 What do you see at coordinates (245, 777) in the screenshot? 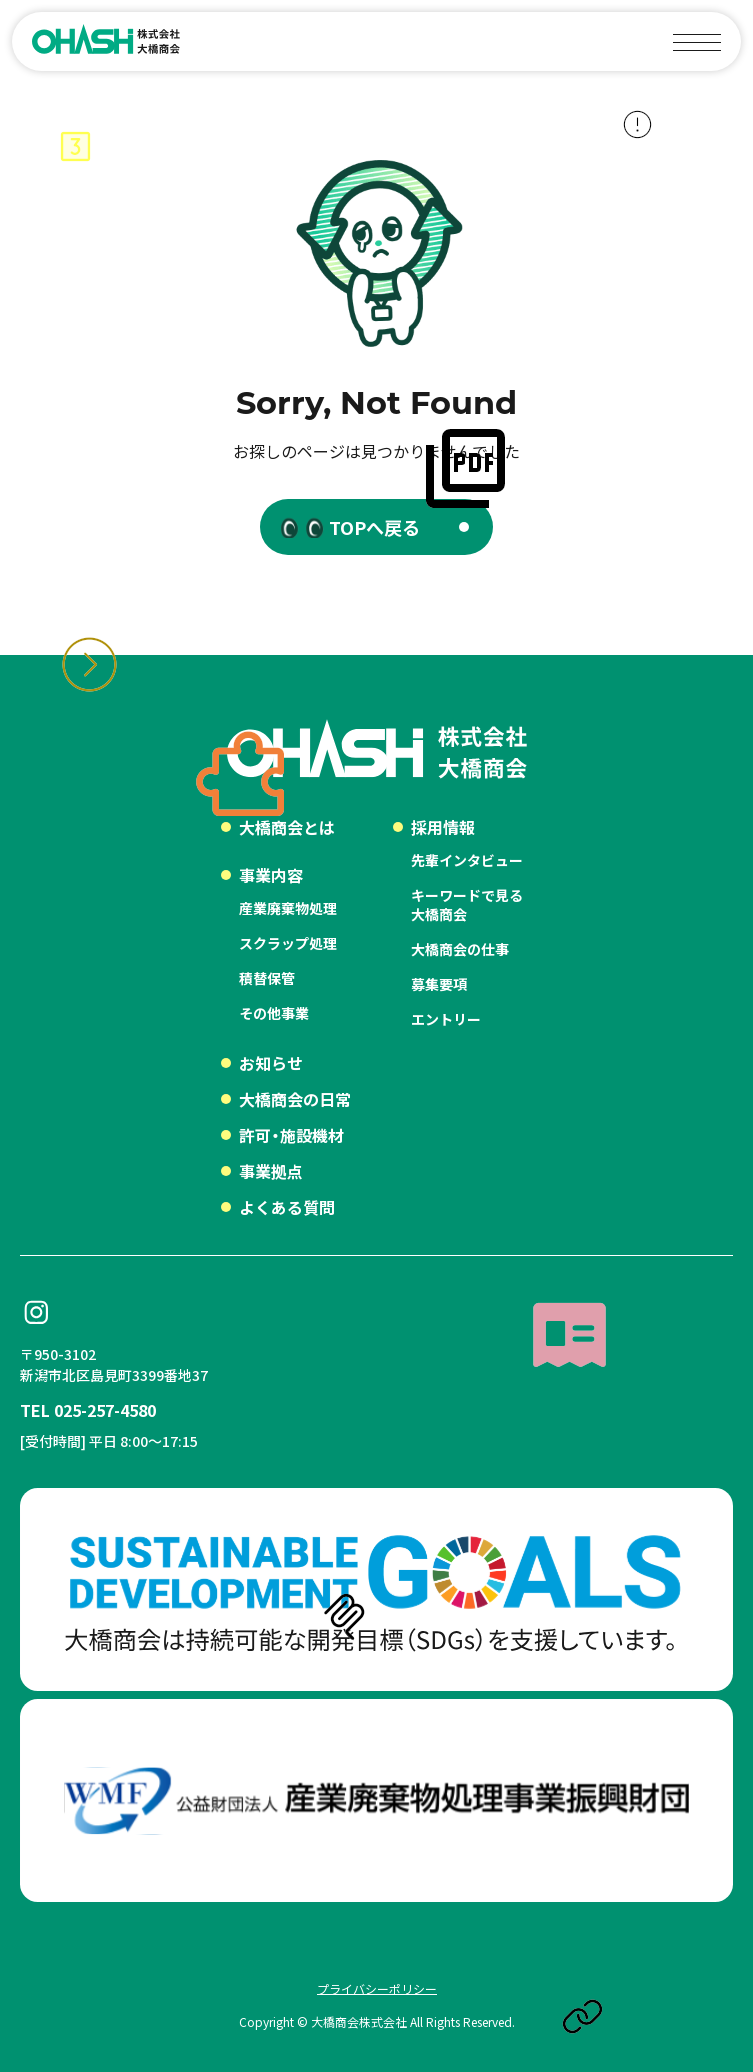
I see `access plugins or extensions` at bounding box center [245, 777].